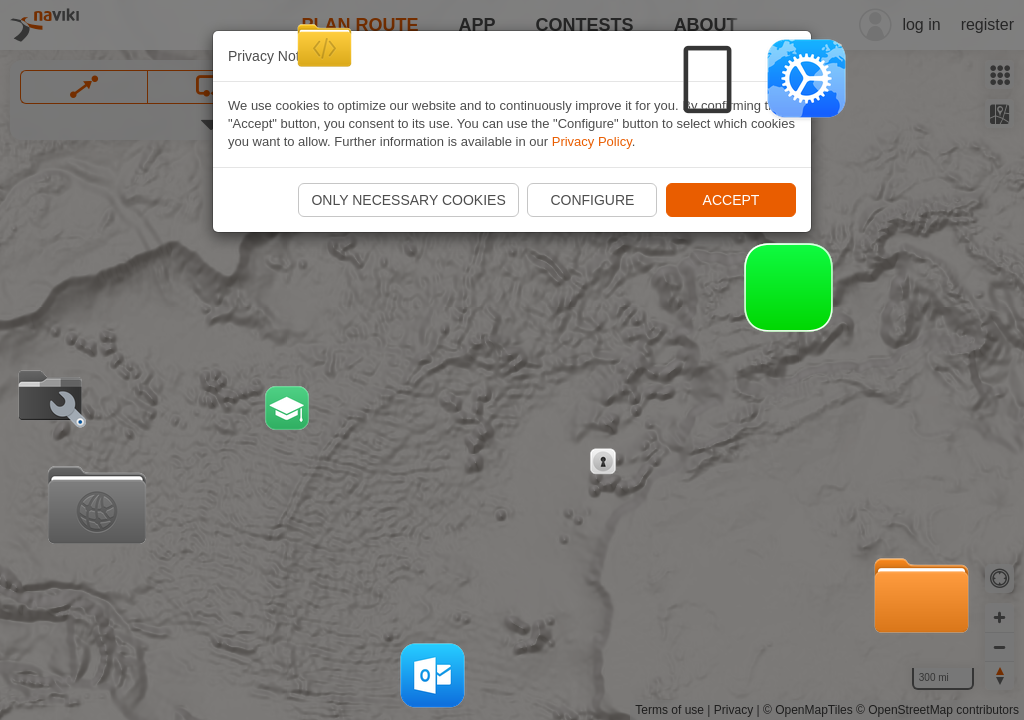 This screenshot has height=720, width=1024. What do you see at coordinates (432, 675) in the screenshot?
I see `open Microsoft Outlook email app` at bounding box center [432, 675].